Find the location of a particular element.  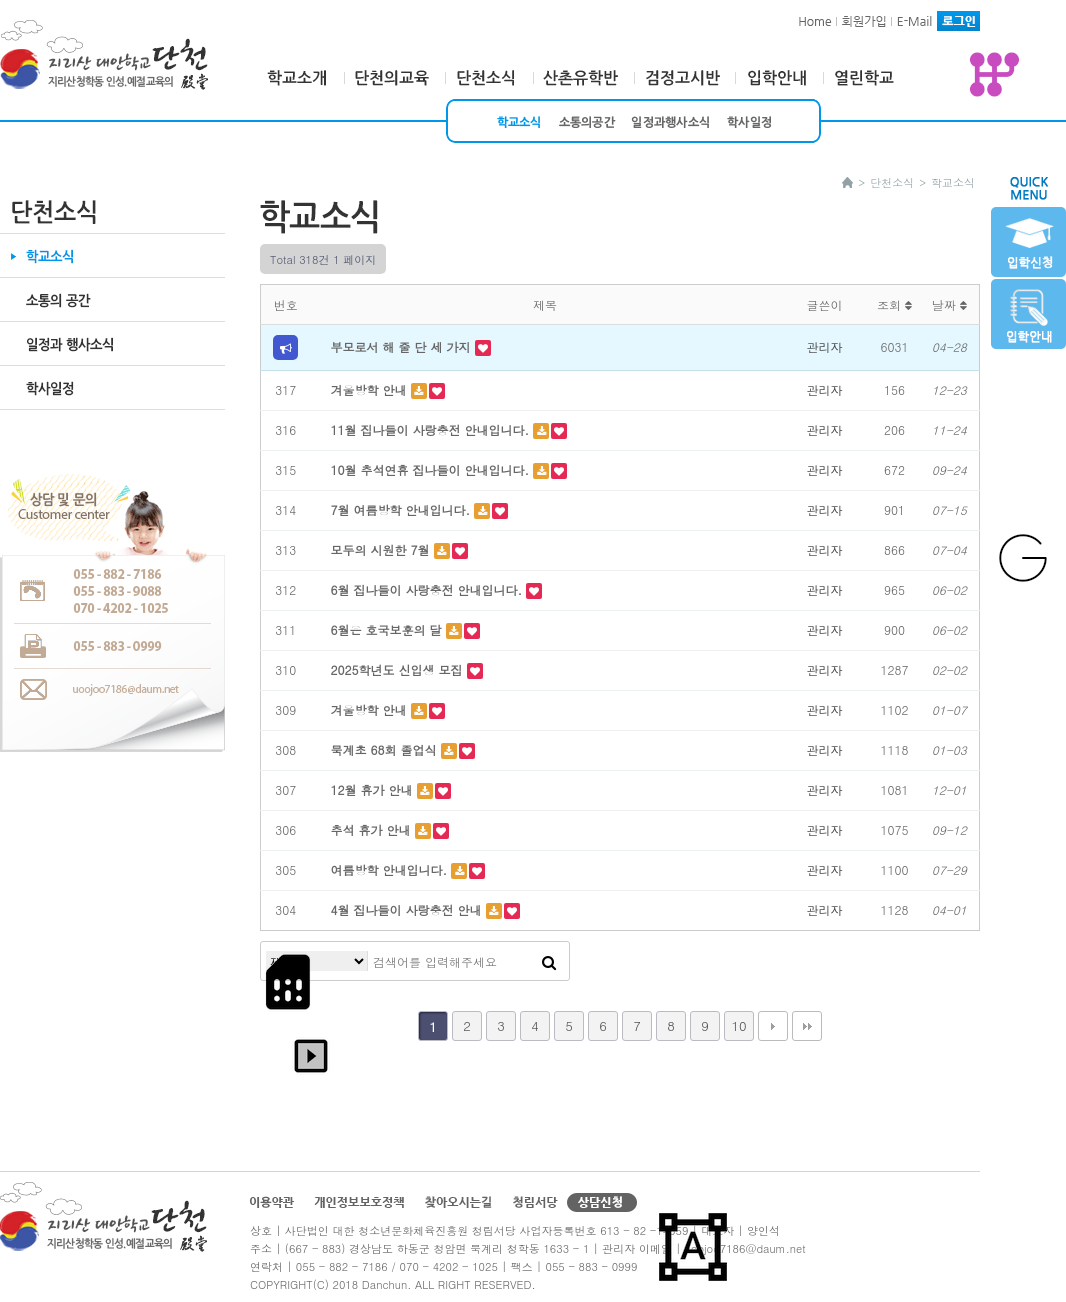

sign in with Google is located at coordinates (1023, 558).